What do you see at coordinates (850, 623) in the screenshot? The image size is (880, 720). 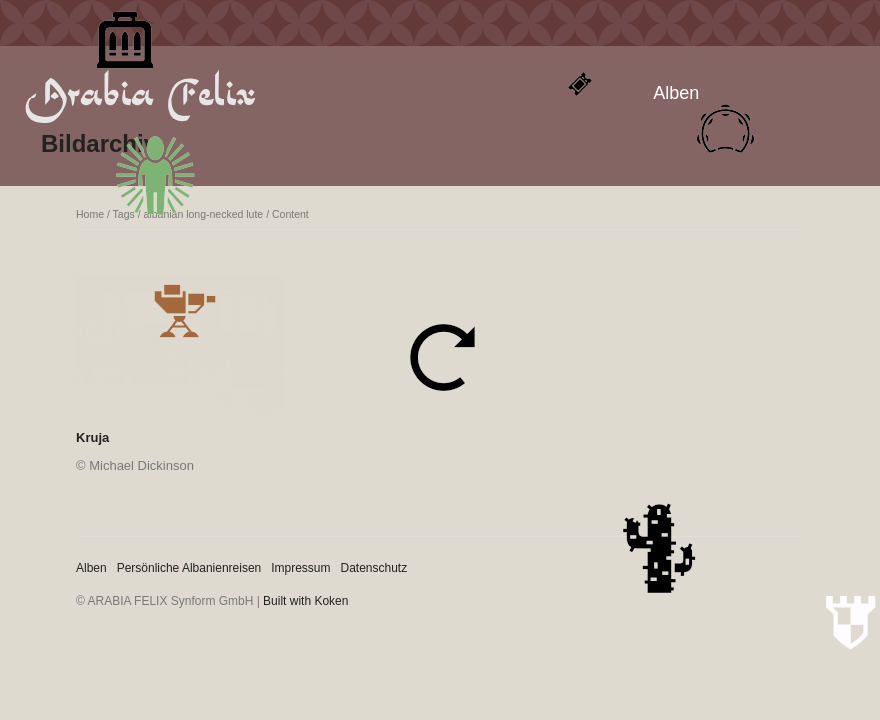 I see `activate shield or defense mode` at bounding box center [850, 623].